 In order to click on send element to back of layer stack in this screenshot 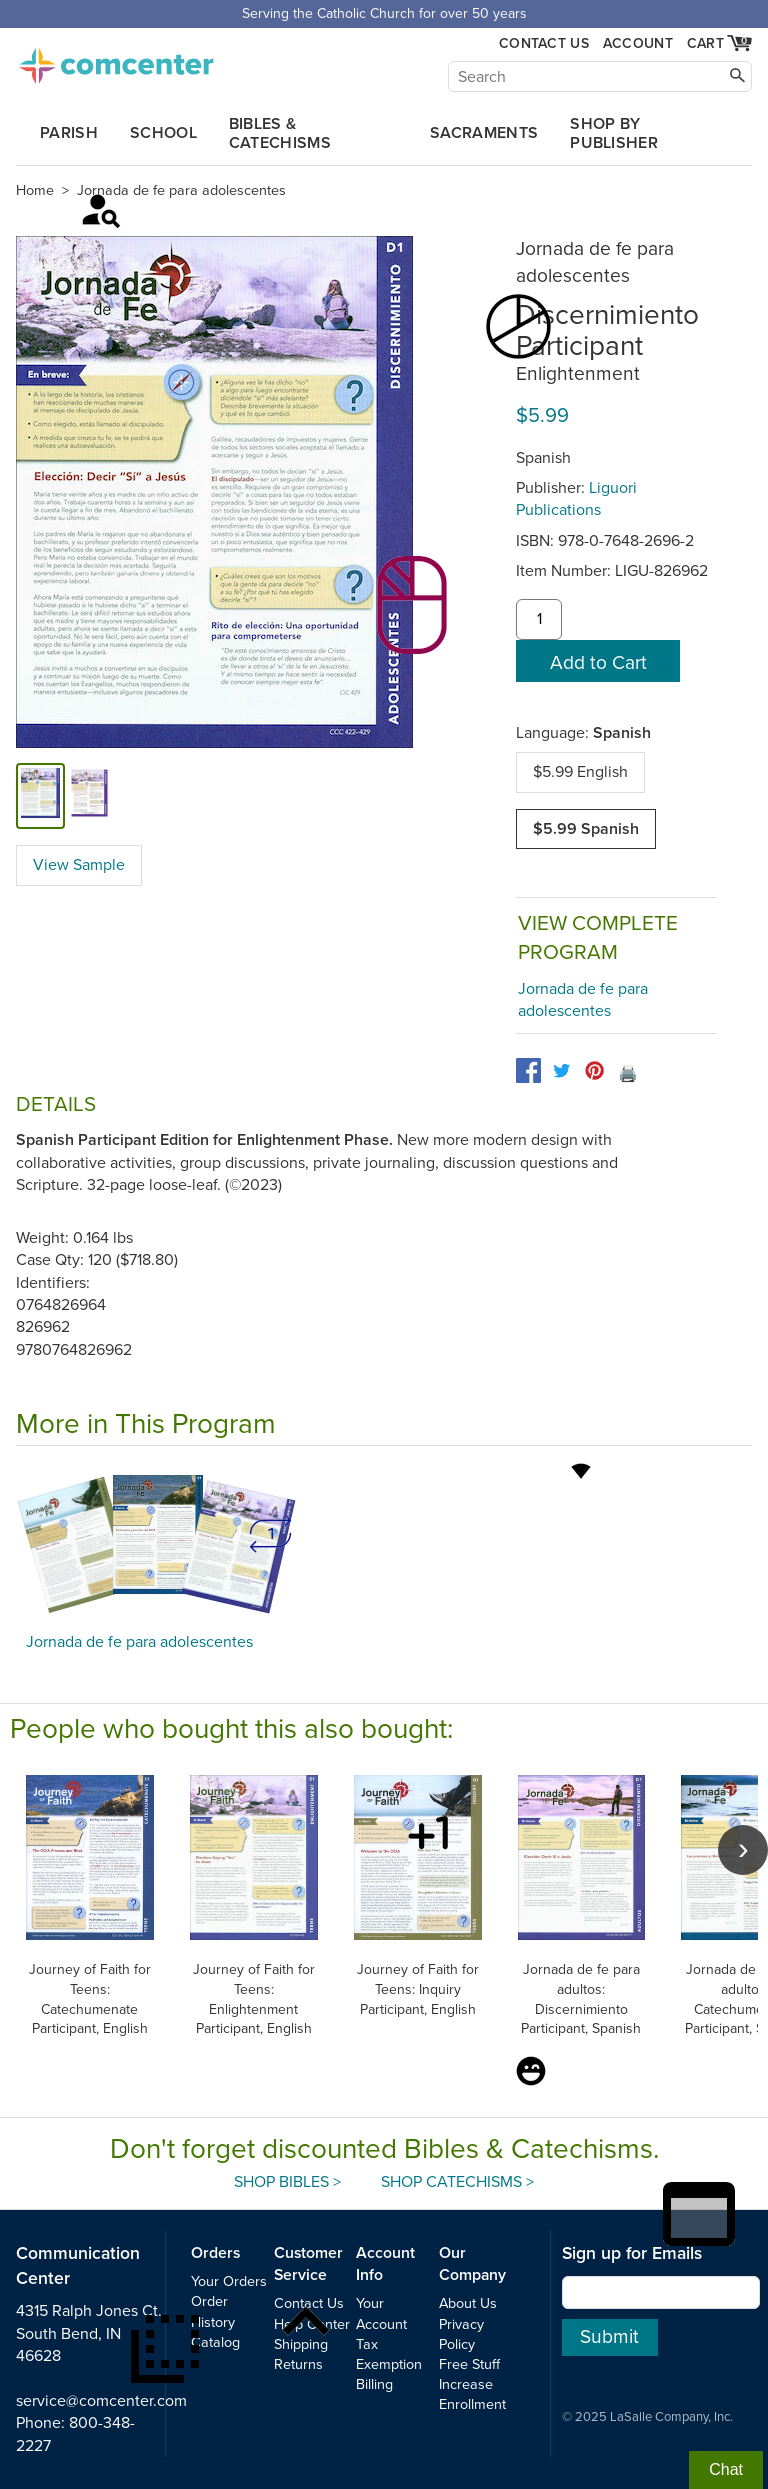, I will do `click(165, 2349)`.